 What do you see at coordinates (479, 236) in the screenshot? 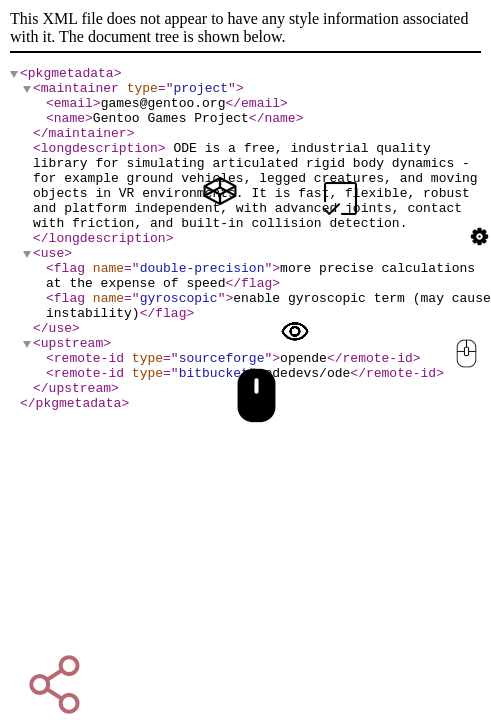
I see `access app settings` at bounding box center [479, 236].